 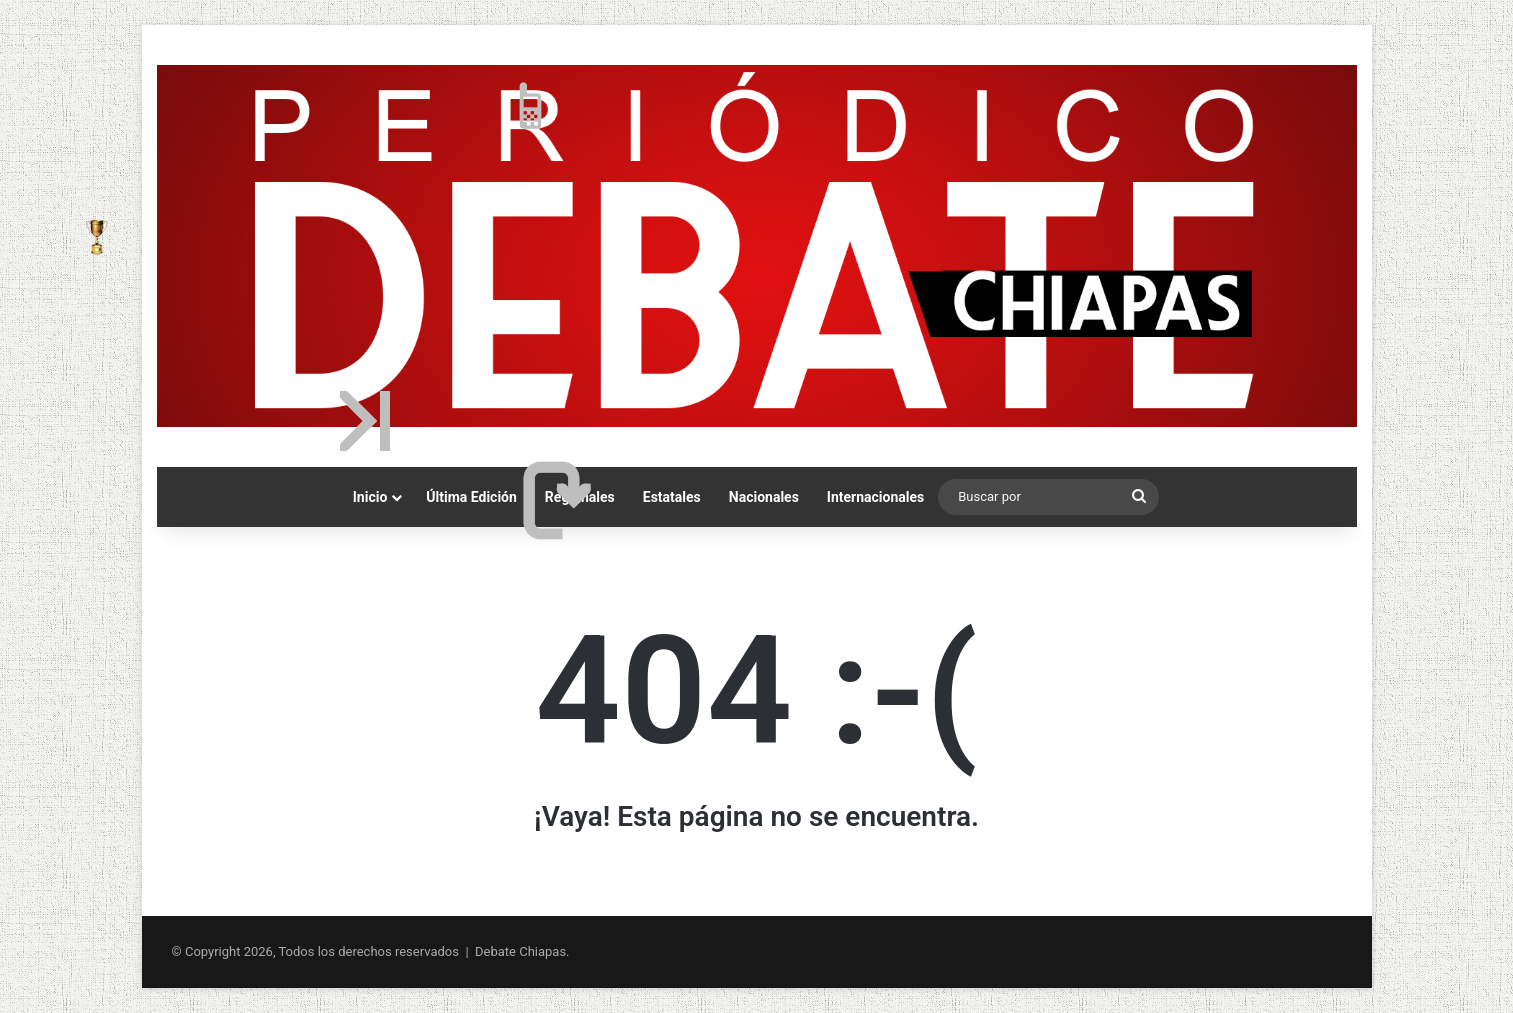 I want to click on indicates third place or bronze-tier achievement, so click(x=98, y=237).